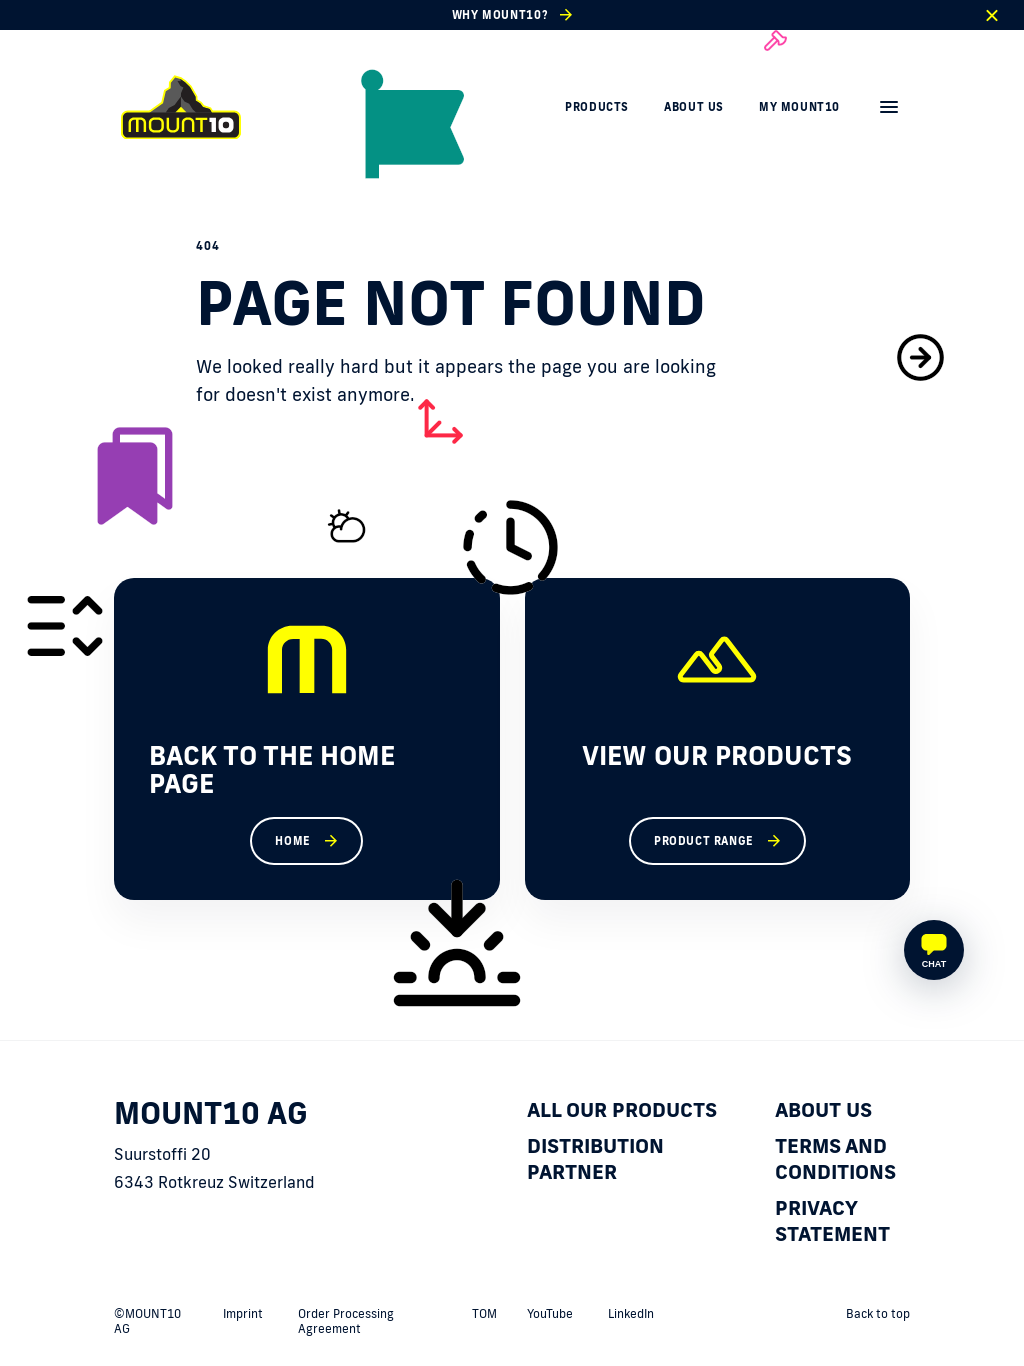  I want to click on flag or mark an item for review, so click(413, 124).